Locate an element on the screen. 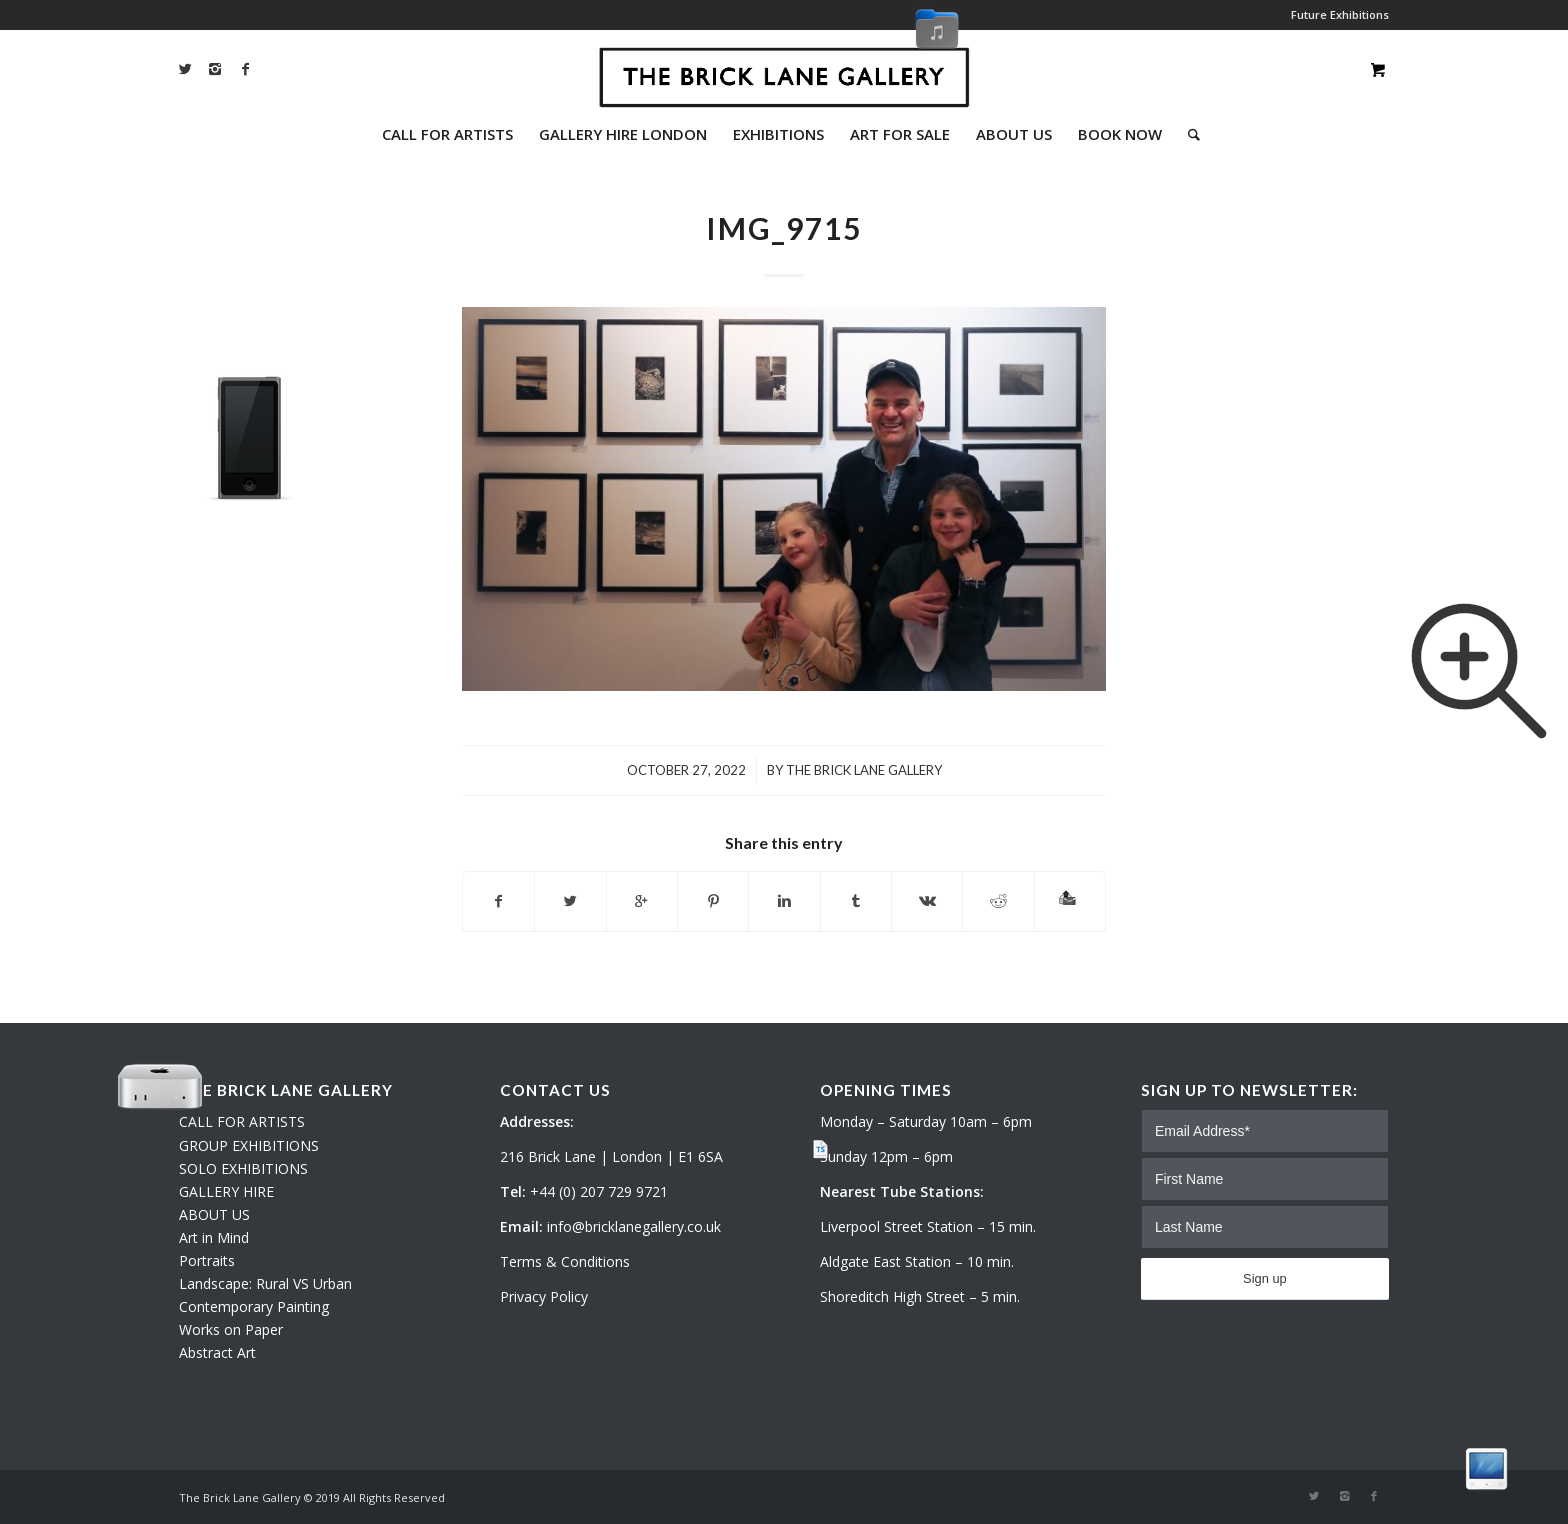 The width and height of the screenshot is (1568, 1524). represents an apple emac computer is located at coordinates (1486, 1469).